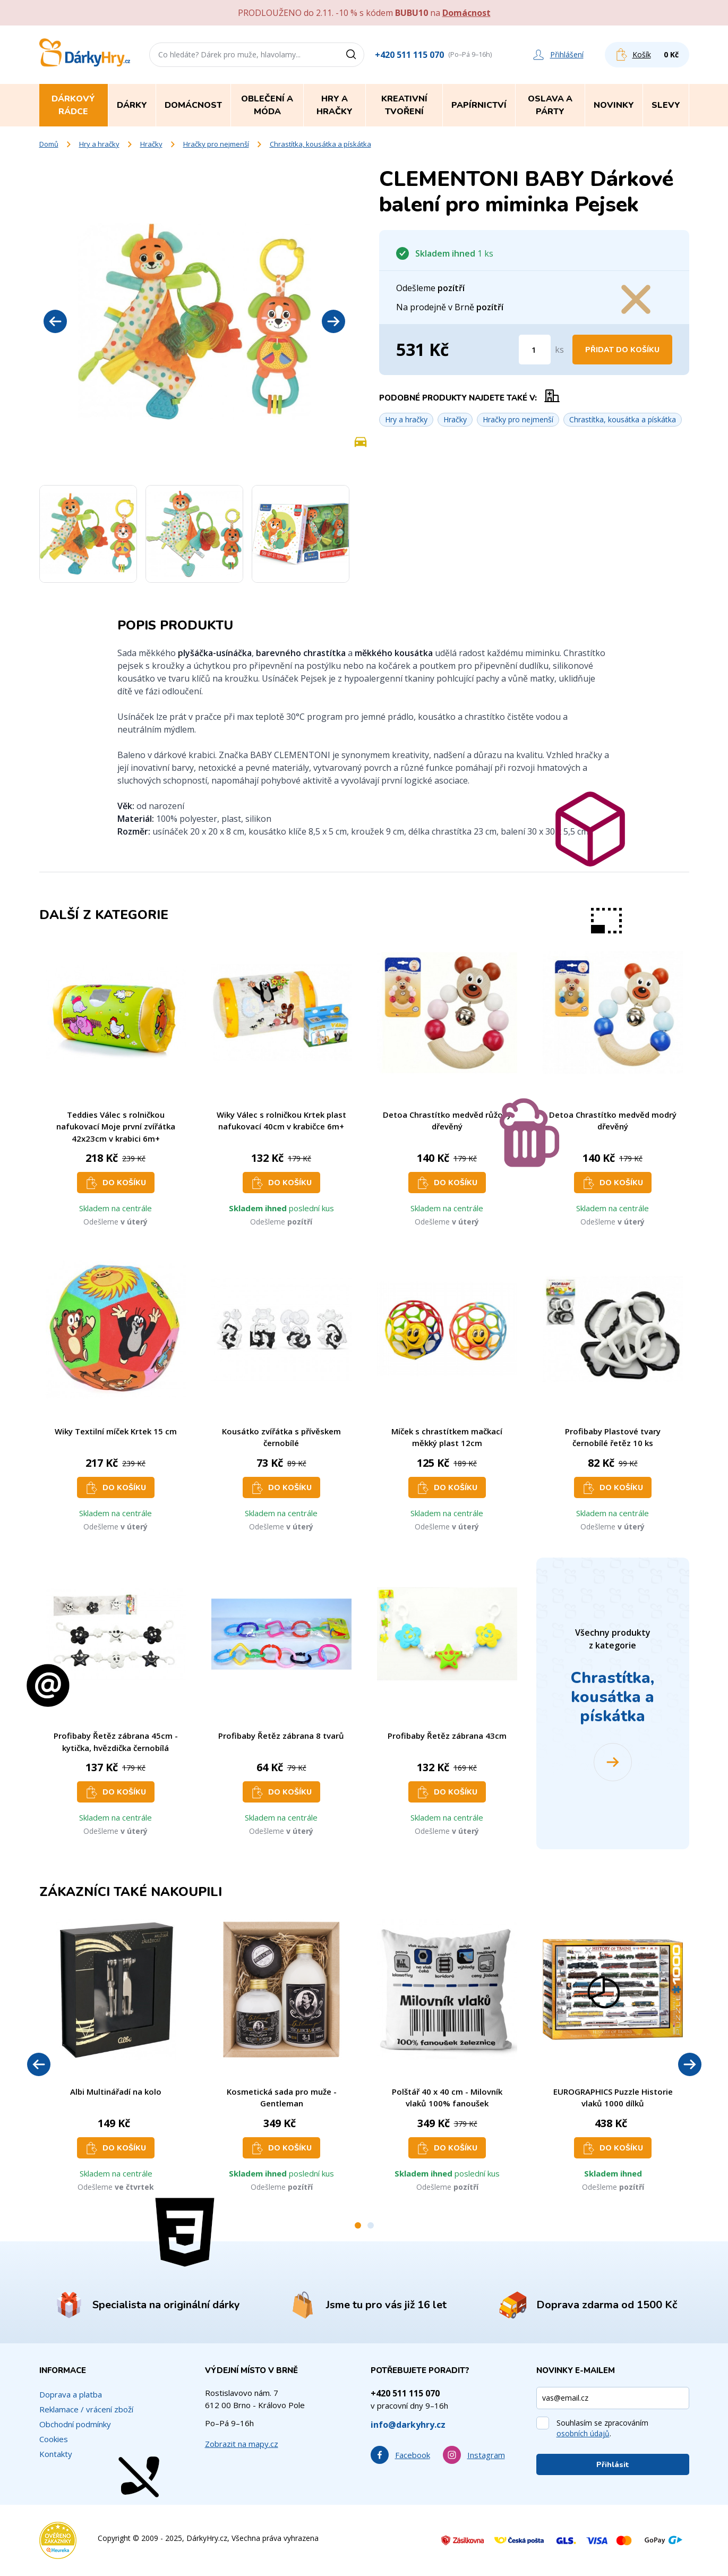  I want to click on resize image to small dimensions, so click(606, 921).